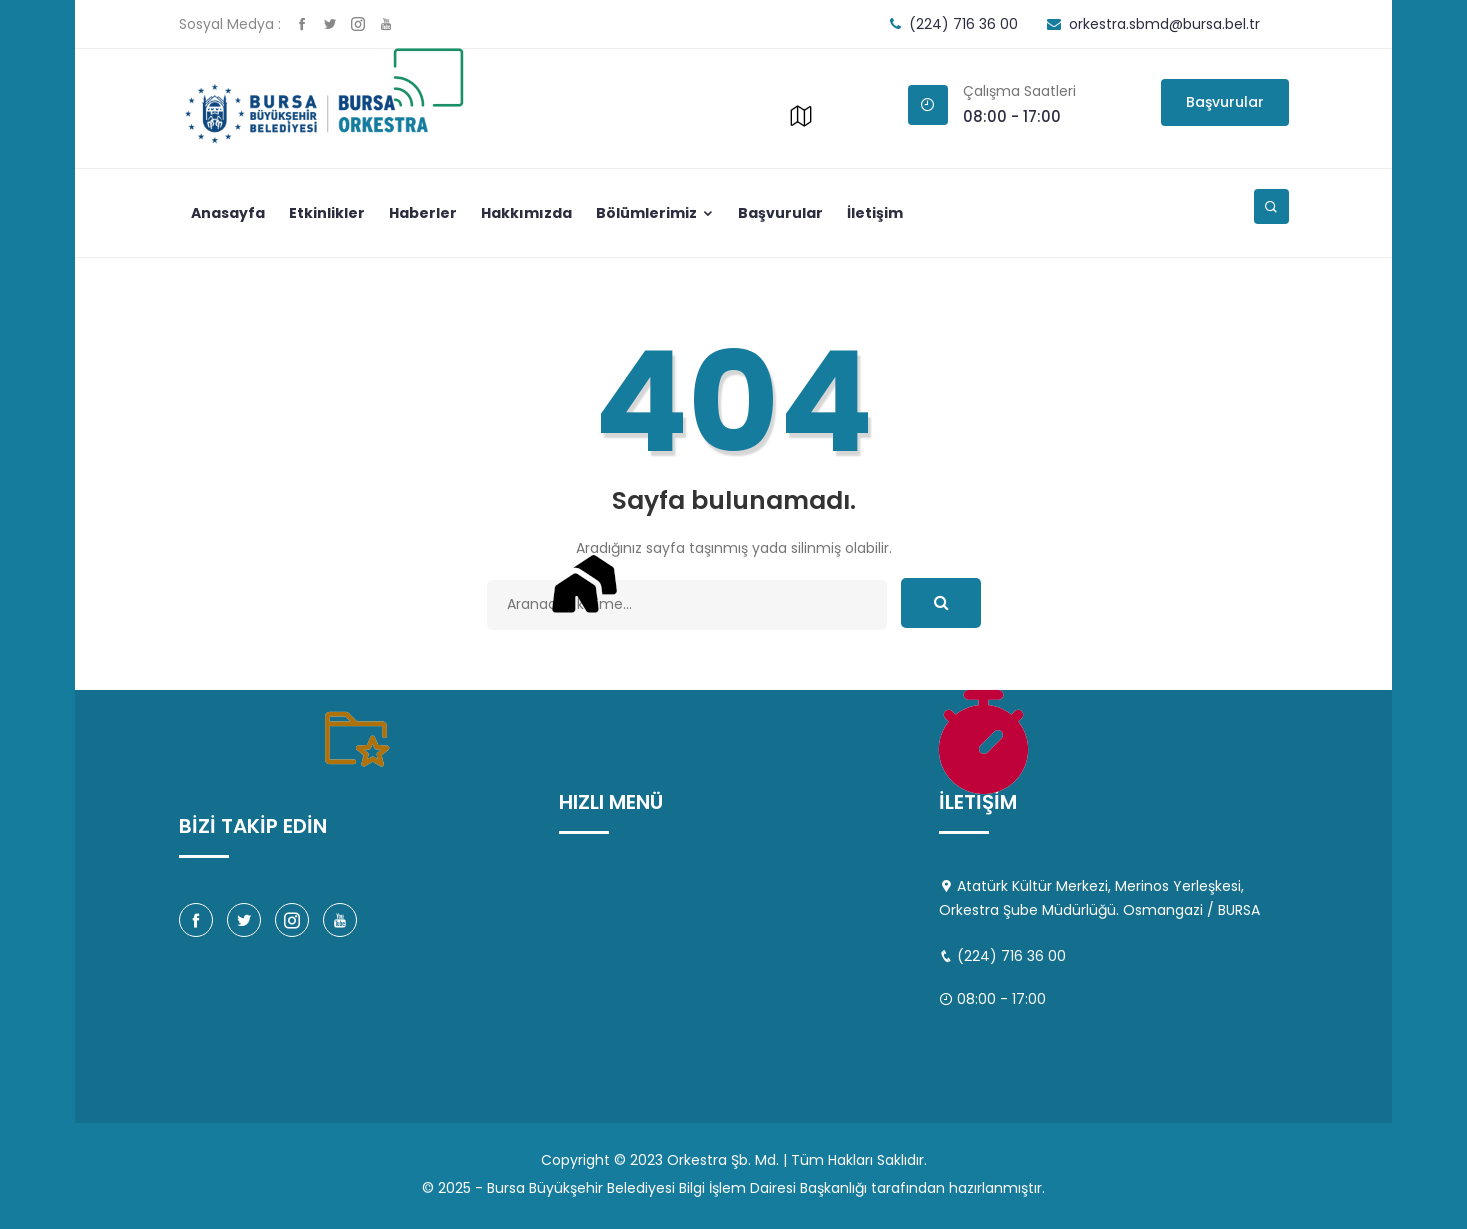 The image size is (1467, 1229). I want to click on start a timer or countdown, so click(983, 744).